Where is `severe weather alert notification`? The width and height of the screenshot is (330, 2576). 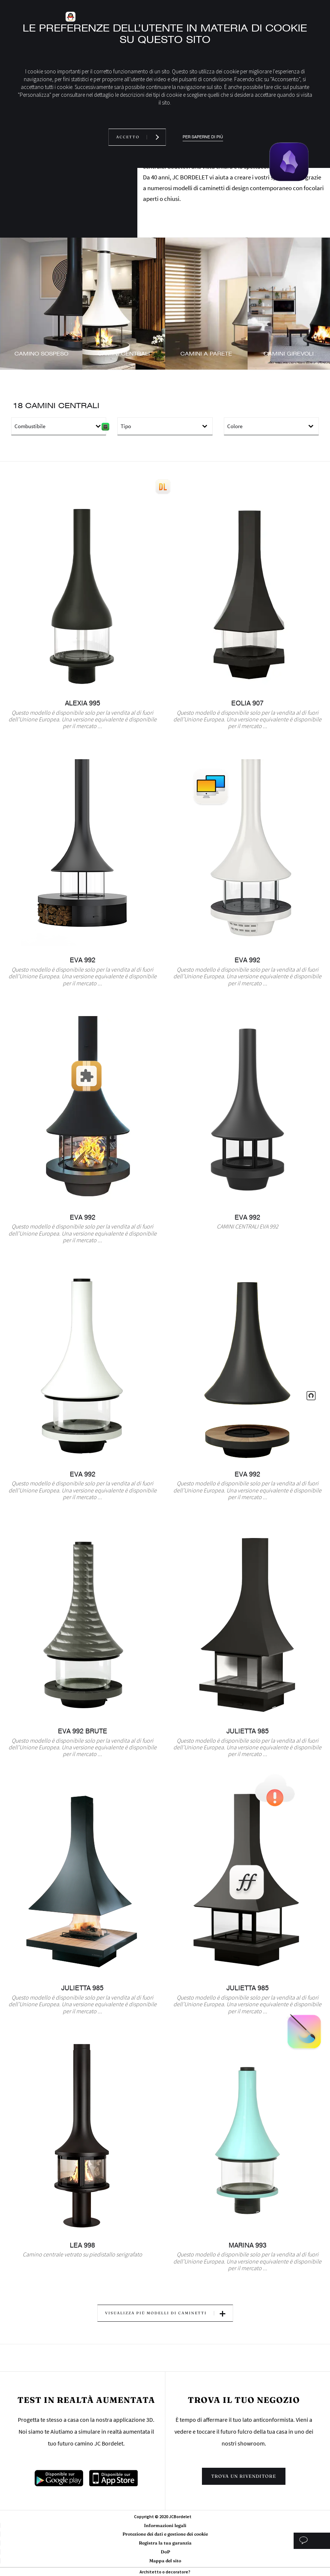 severe weather alert notification is located at coordinates (275, 1790).